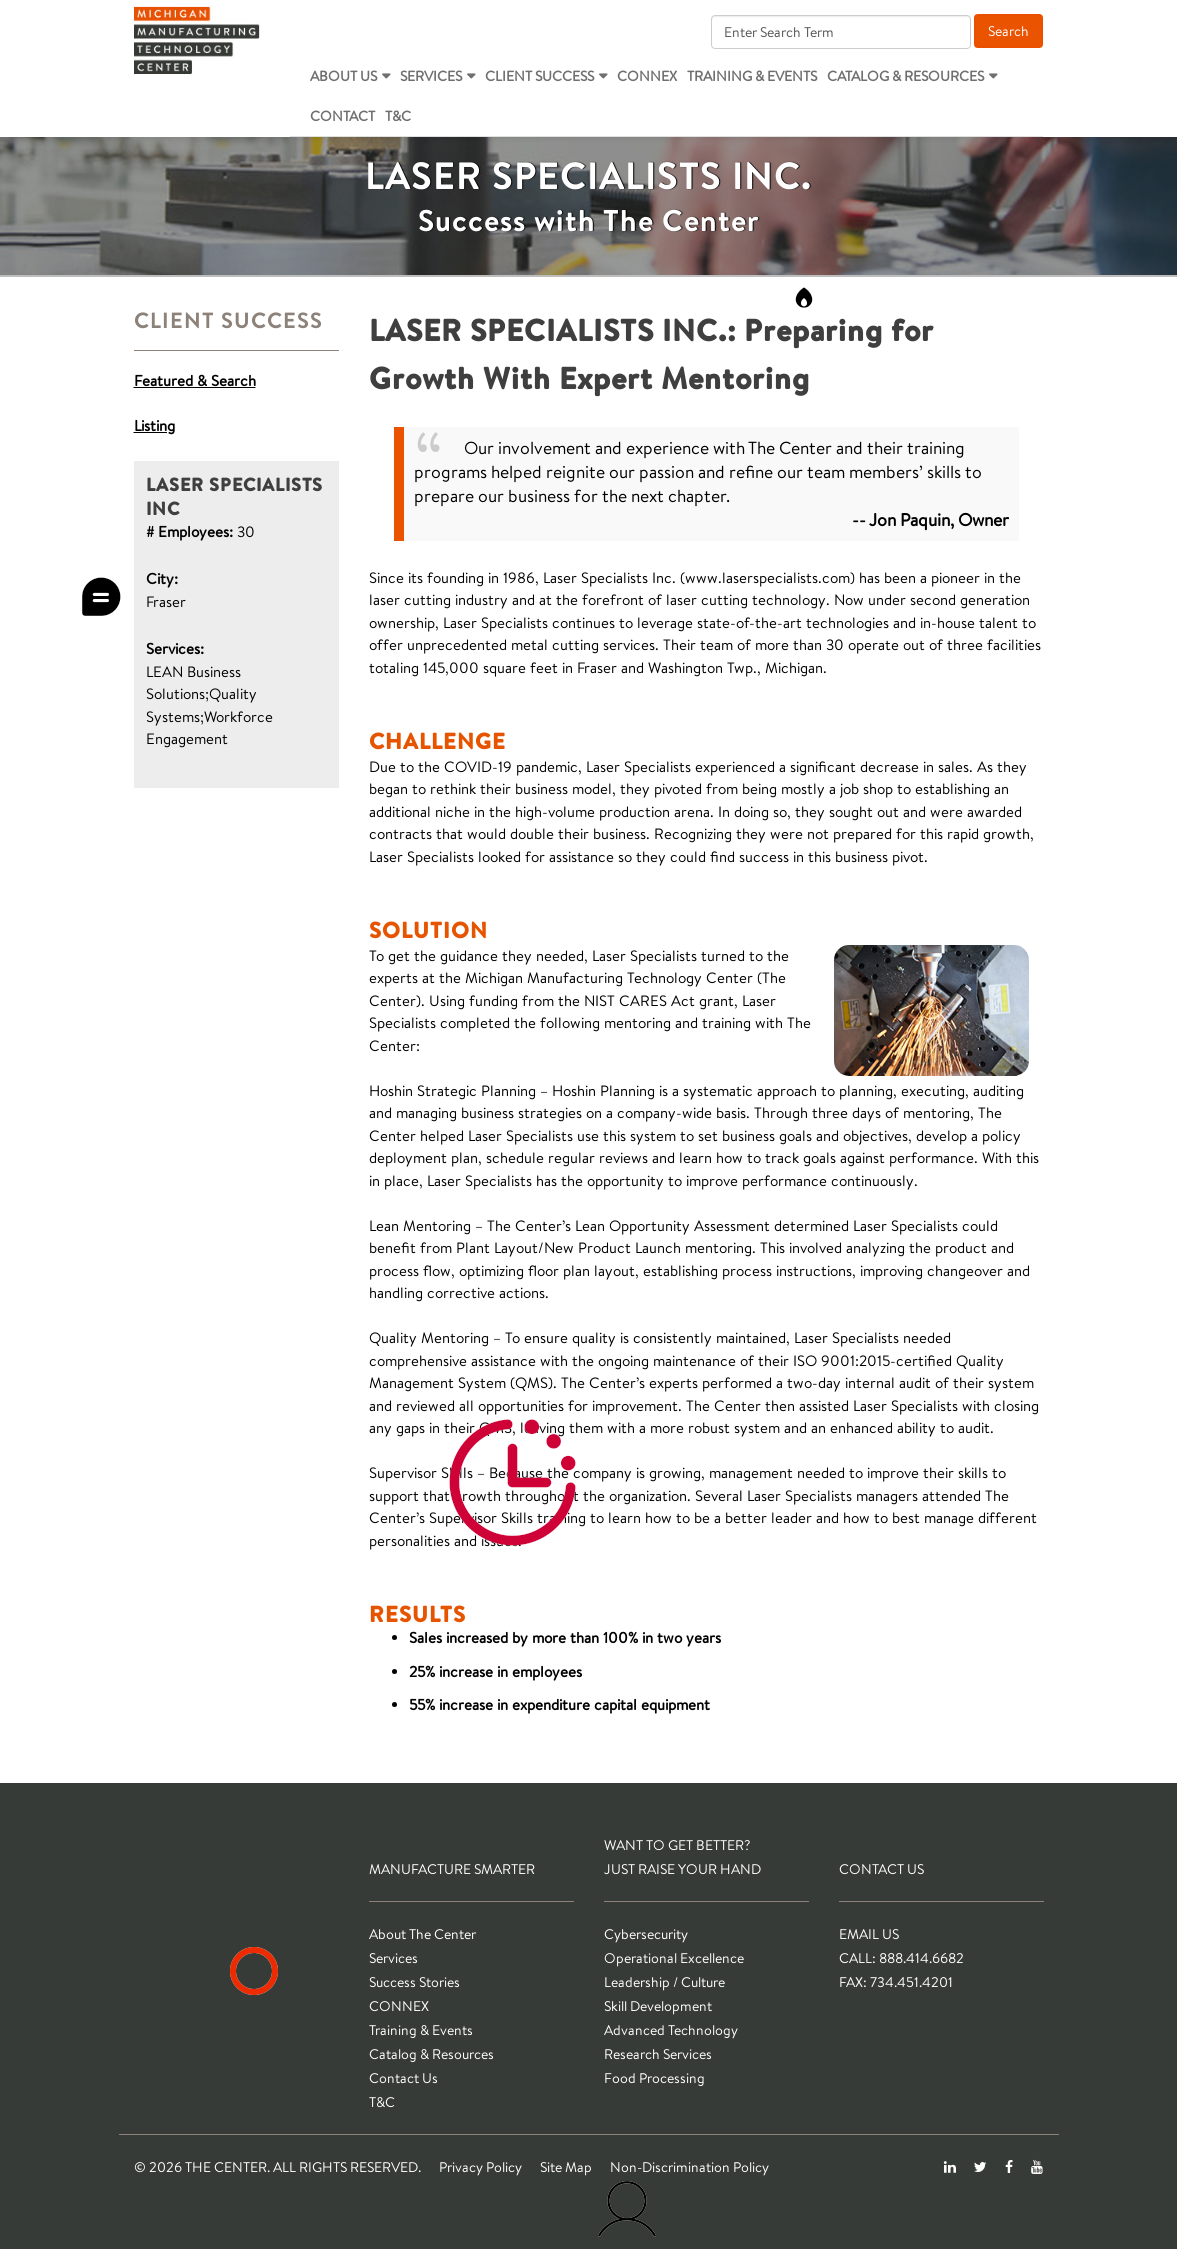 Image resolution: width=1177 pixels, height=2249 pixels. I want to click on view remaining time on a countdown timer, so click(512, 1482).